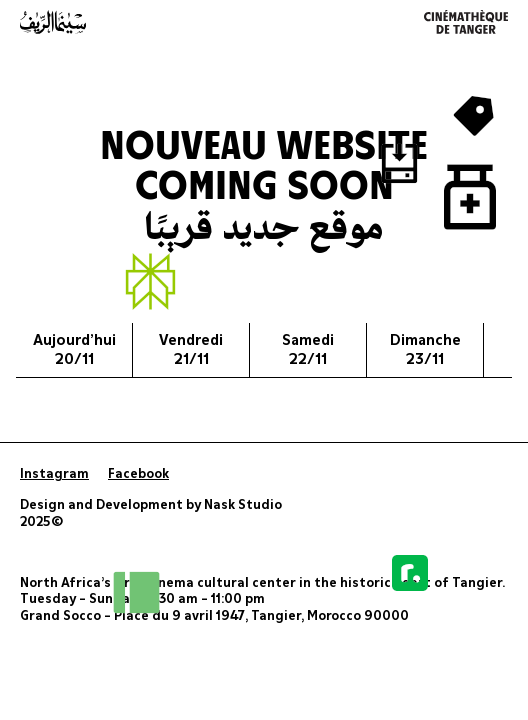 Image resolution: width=528 pixels, height=720 pixels. What do you see at coordinates (470, 197) in the screenshot?
I see `view medication information` at bounding box center [470, 197].